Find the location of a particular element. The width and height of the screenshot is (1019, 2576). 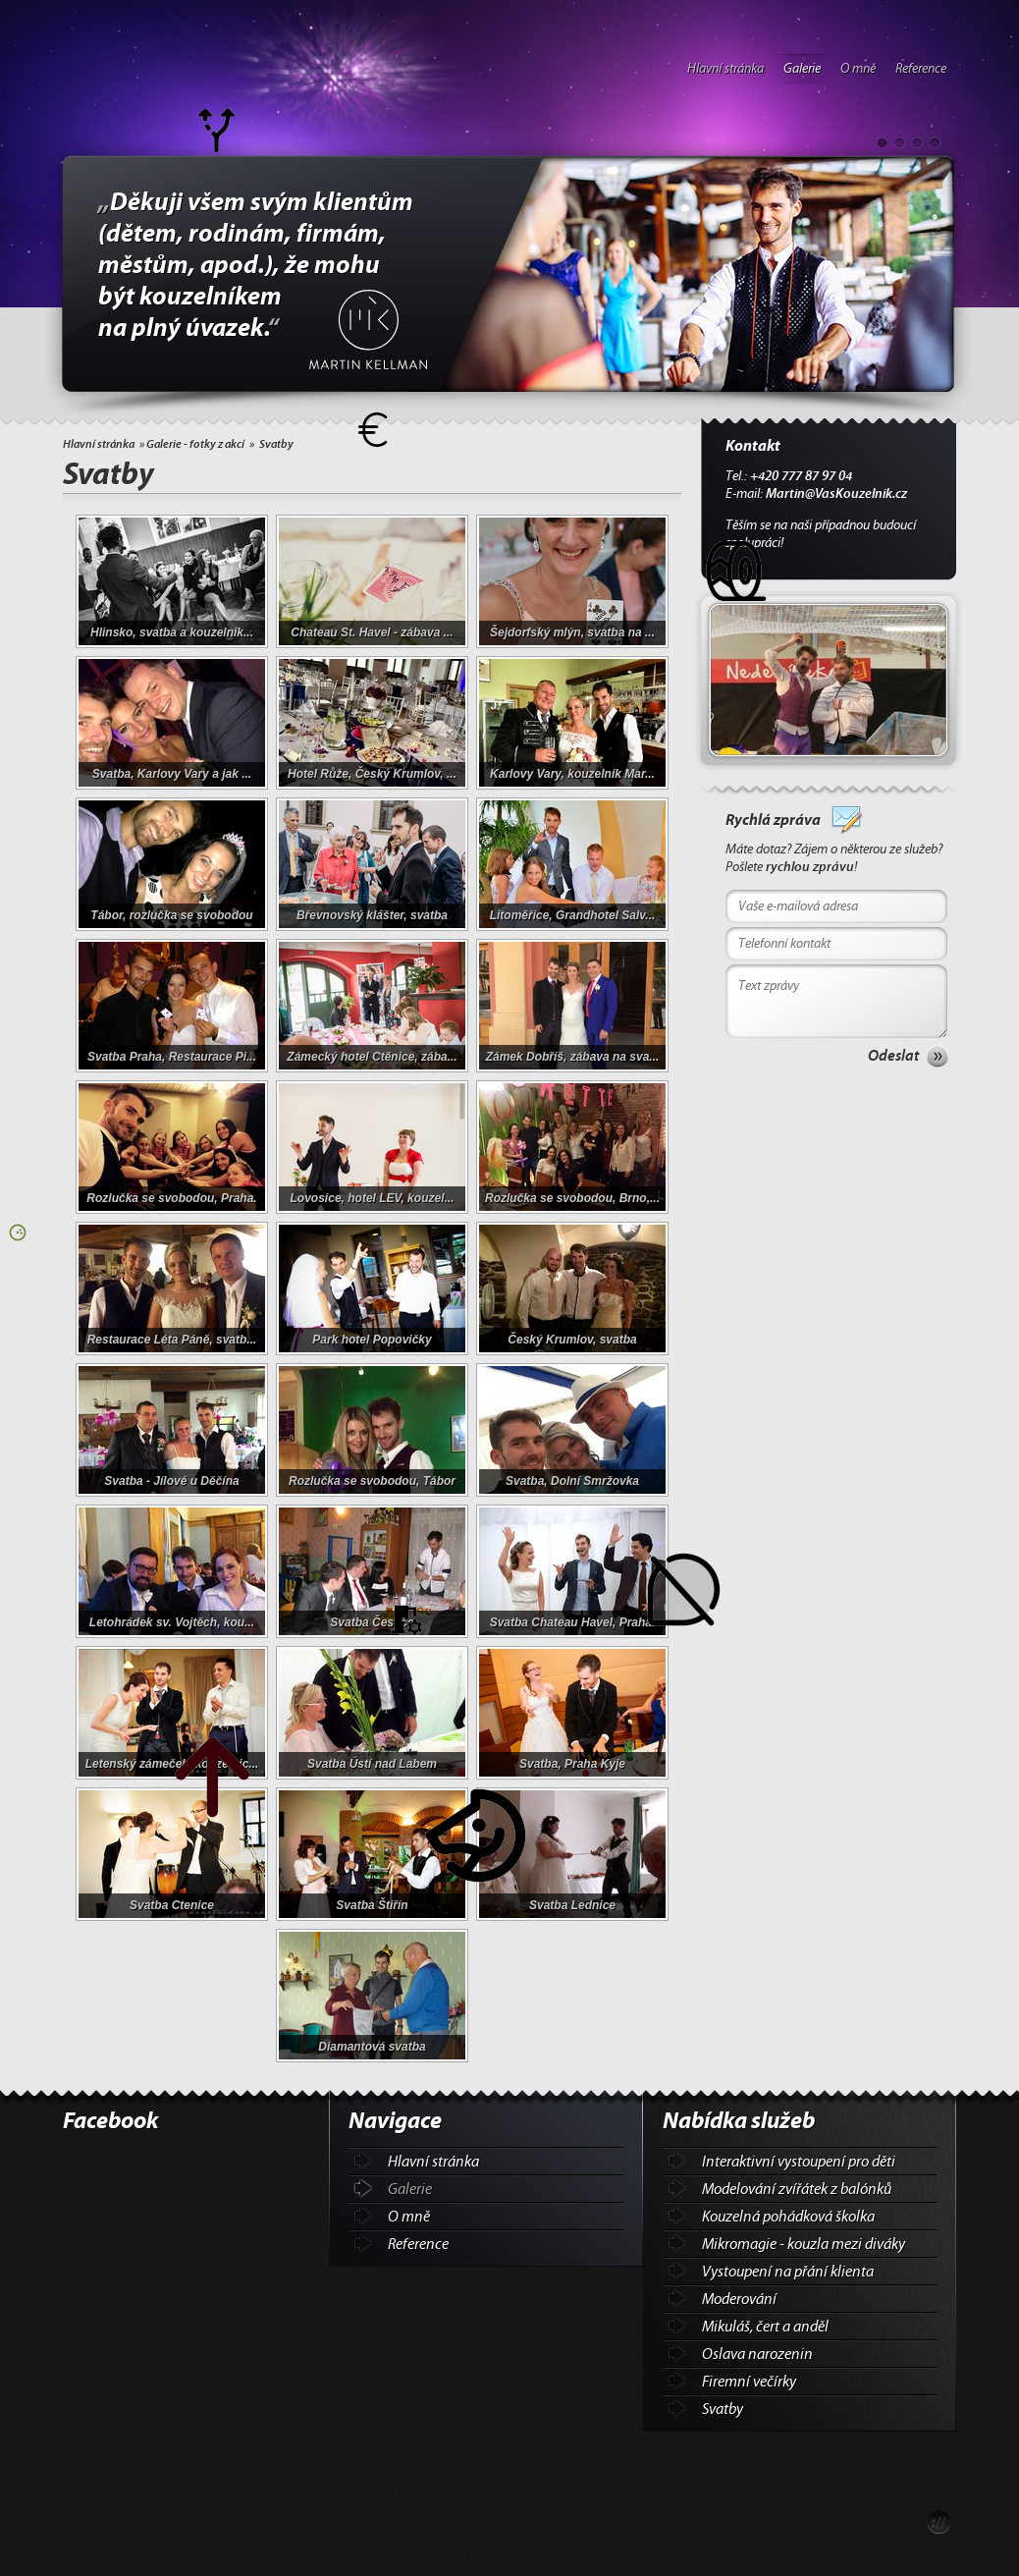

access bowling or sports-related features is located at coordinates (18, 1233).